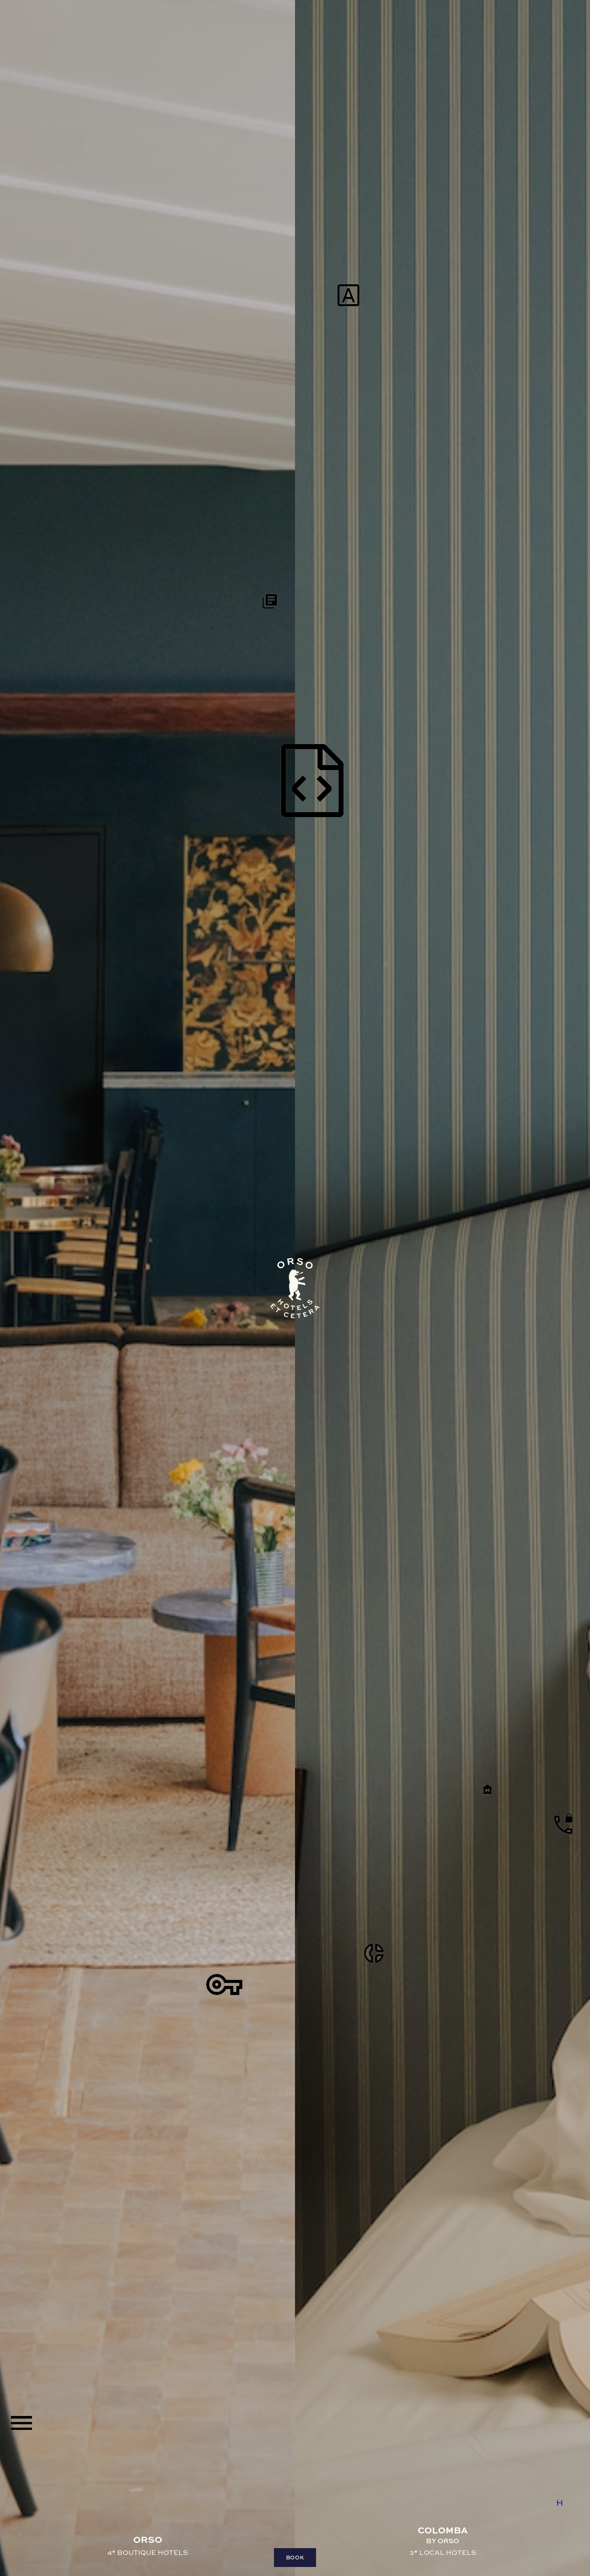 The image size is (590, 2576). Describe the element at coordinates (348, 295) in the screenshot. I see `download or install new fonts` at that location.